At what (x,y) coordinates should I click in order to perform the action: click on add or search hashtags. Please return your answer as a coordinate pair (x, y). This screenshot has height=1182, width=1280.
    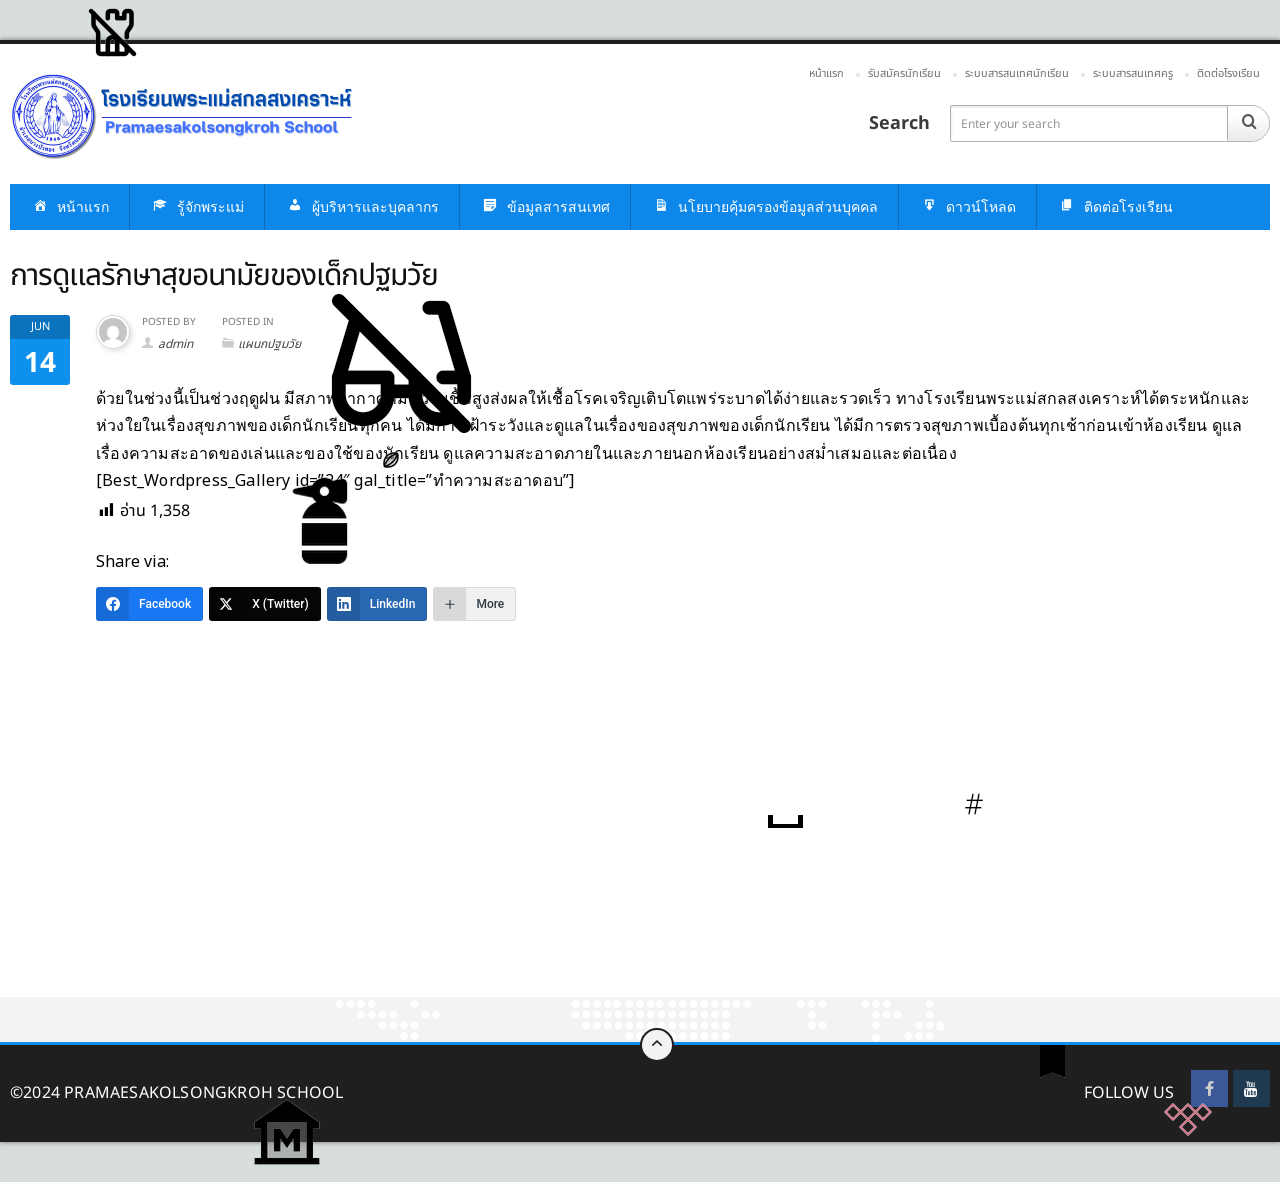
    Looking at the image, I should click on (974, 804).